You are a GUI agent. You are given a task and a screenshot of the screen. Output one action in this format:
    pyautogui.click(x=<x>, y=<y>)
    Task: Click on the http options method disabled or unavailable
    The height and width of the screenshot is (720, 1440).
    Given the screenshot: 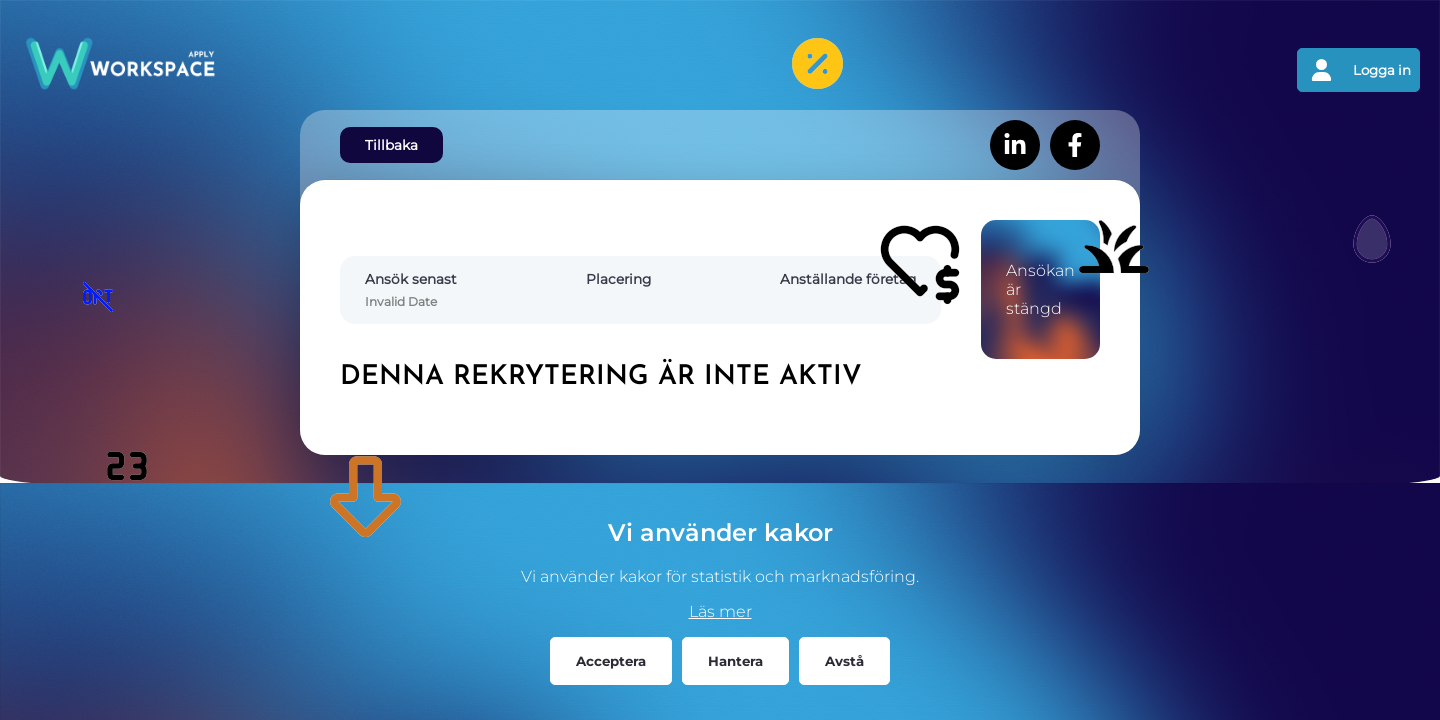 What is the action you would take?
    pyautogui.click(x=98, y=297)
    